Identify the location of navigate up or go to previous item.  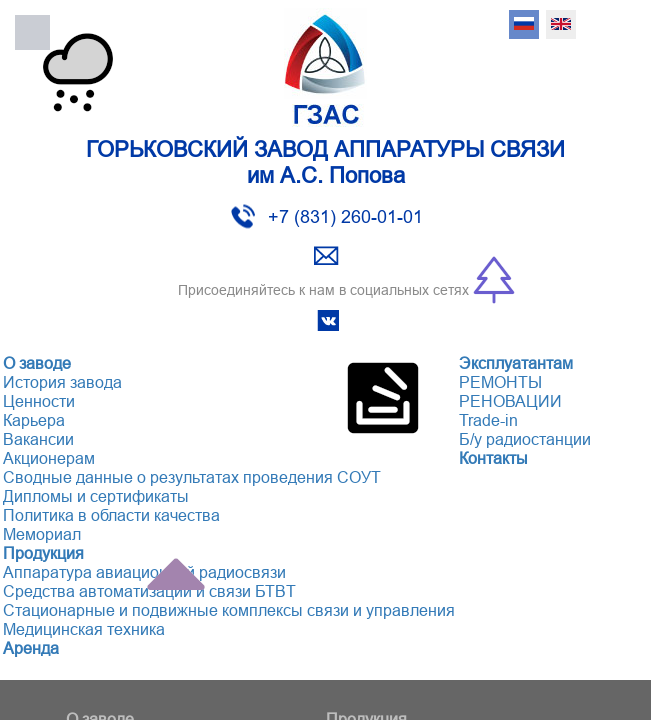
(176, 590).